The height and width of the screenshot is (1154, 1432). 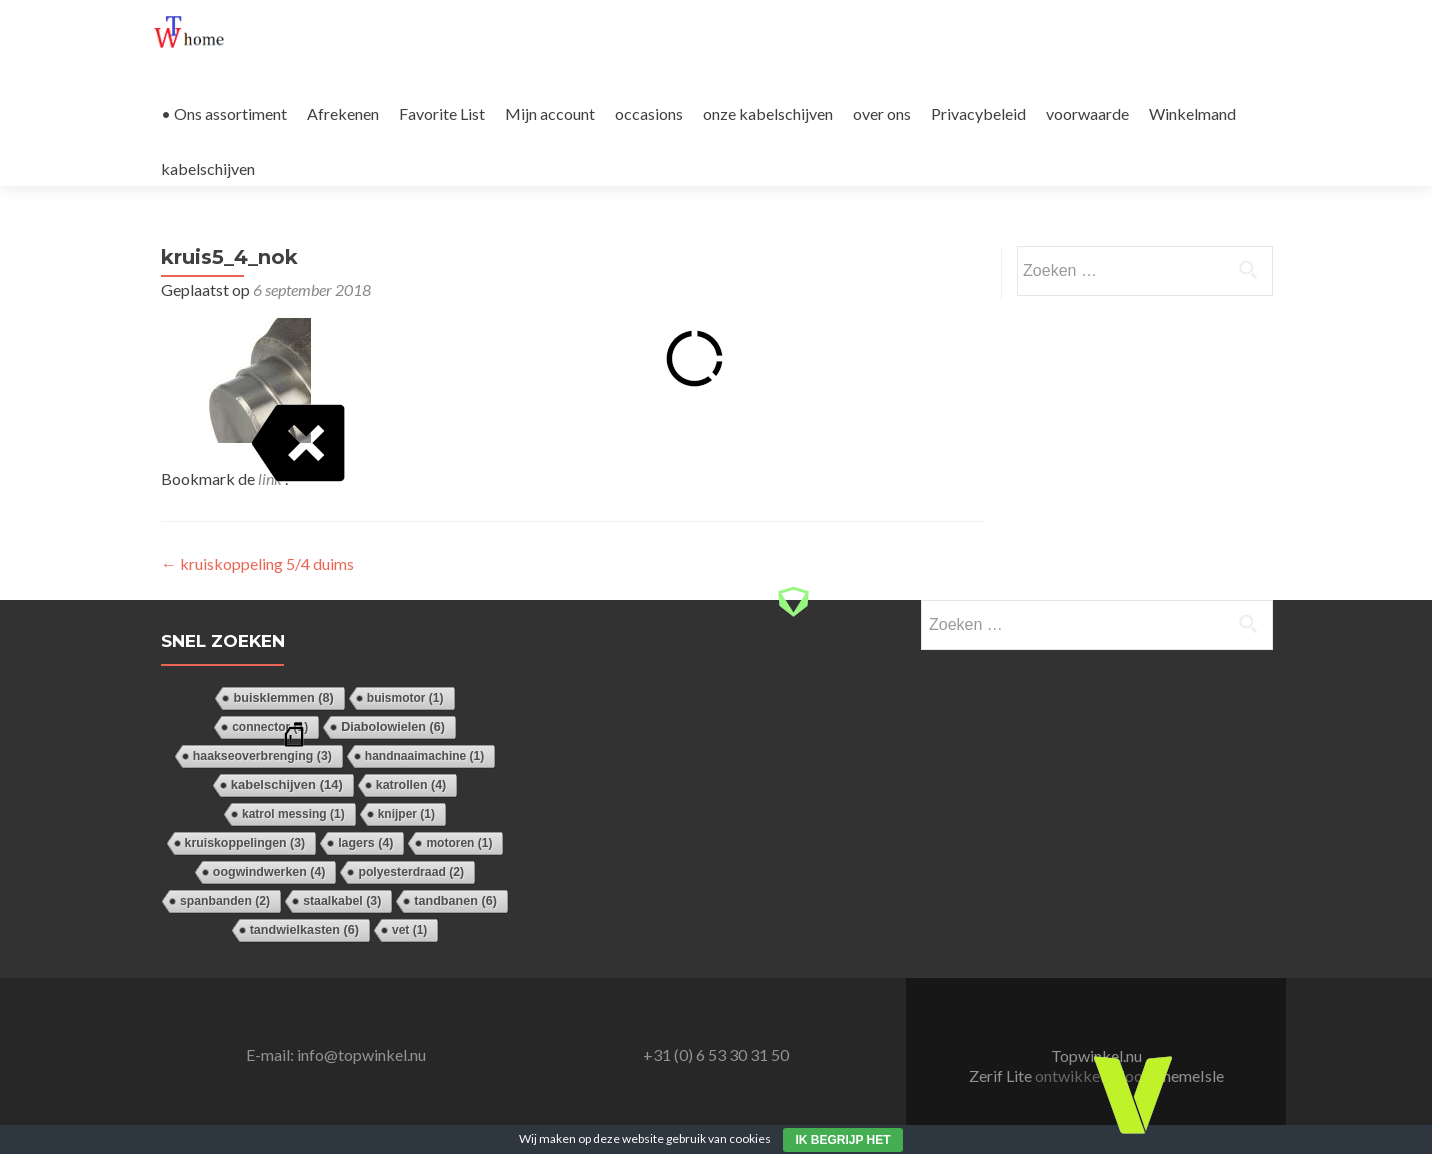 What do you see at coordinates (1133, 1095) in the screenshot?
I see `V programming language logo` at bounding box center [1133, 1095].